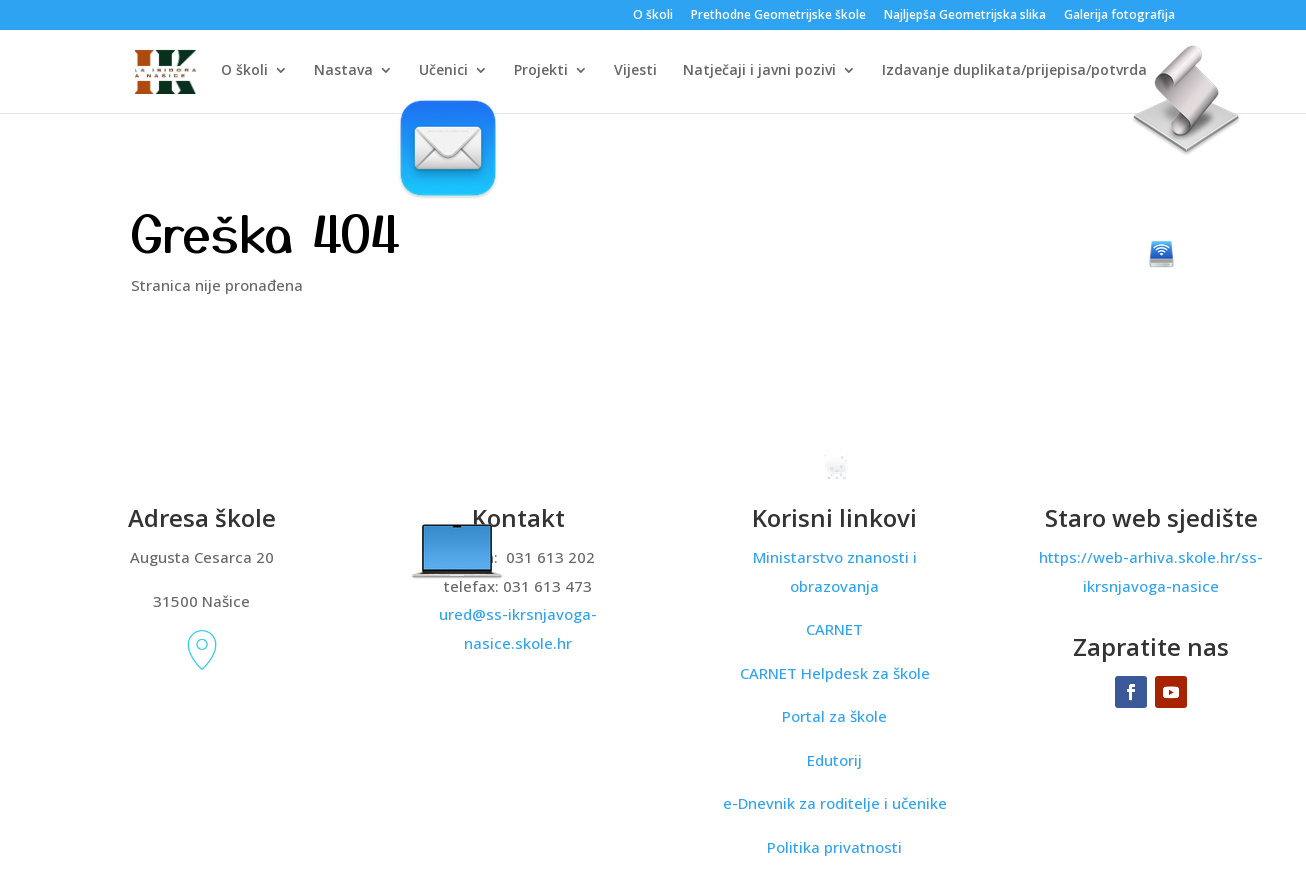 The height and width of the screenshot is (885, 1306). Describe the element at coordinates (1186, 98) in the screenshot. I see `run an AppleScript applet` at that location.